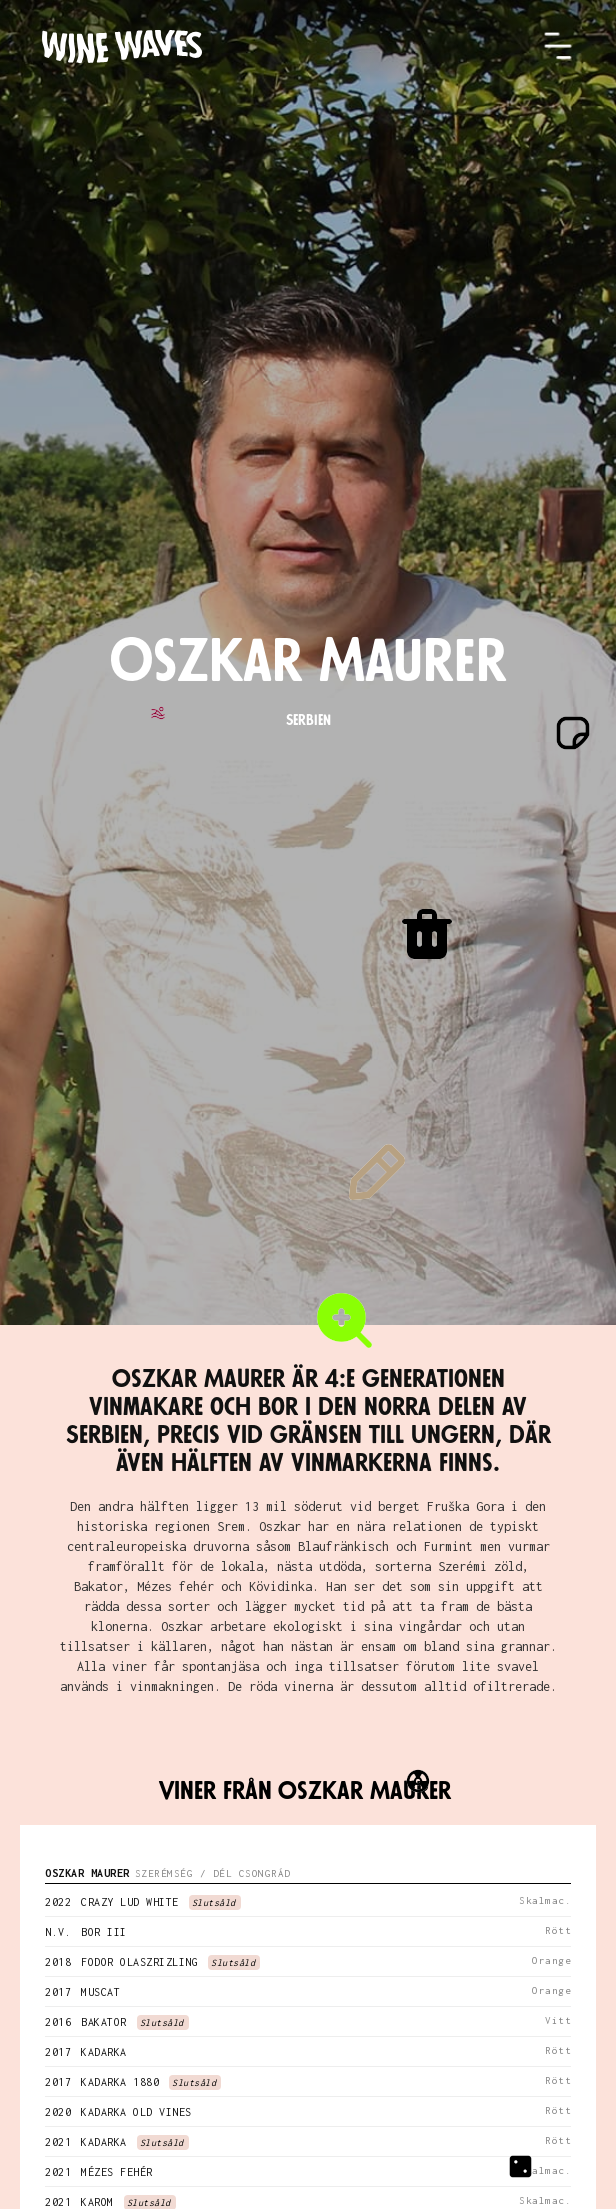 This screenshot has width=616, height=2209. What do you see at coordinates (377, 1172) in the screenshot?
I see `edit content or settings` at bounding box center [377, 1172].